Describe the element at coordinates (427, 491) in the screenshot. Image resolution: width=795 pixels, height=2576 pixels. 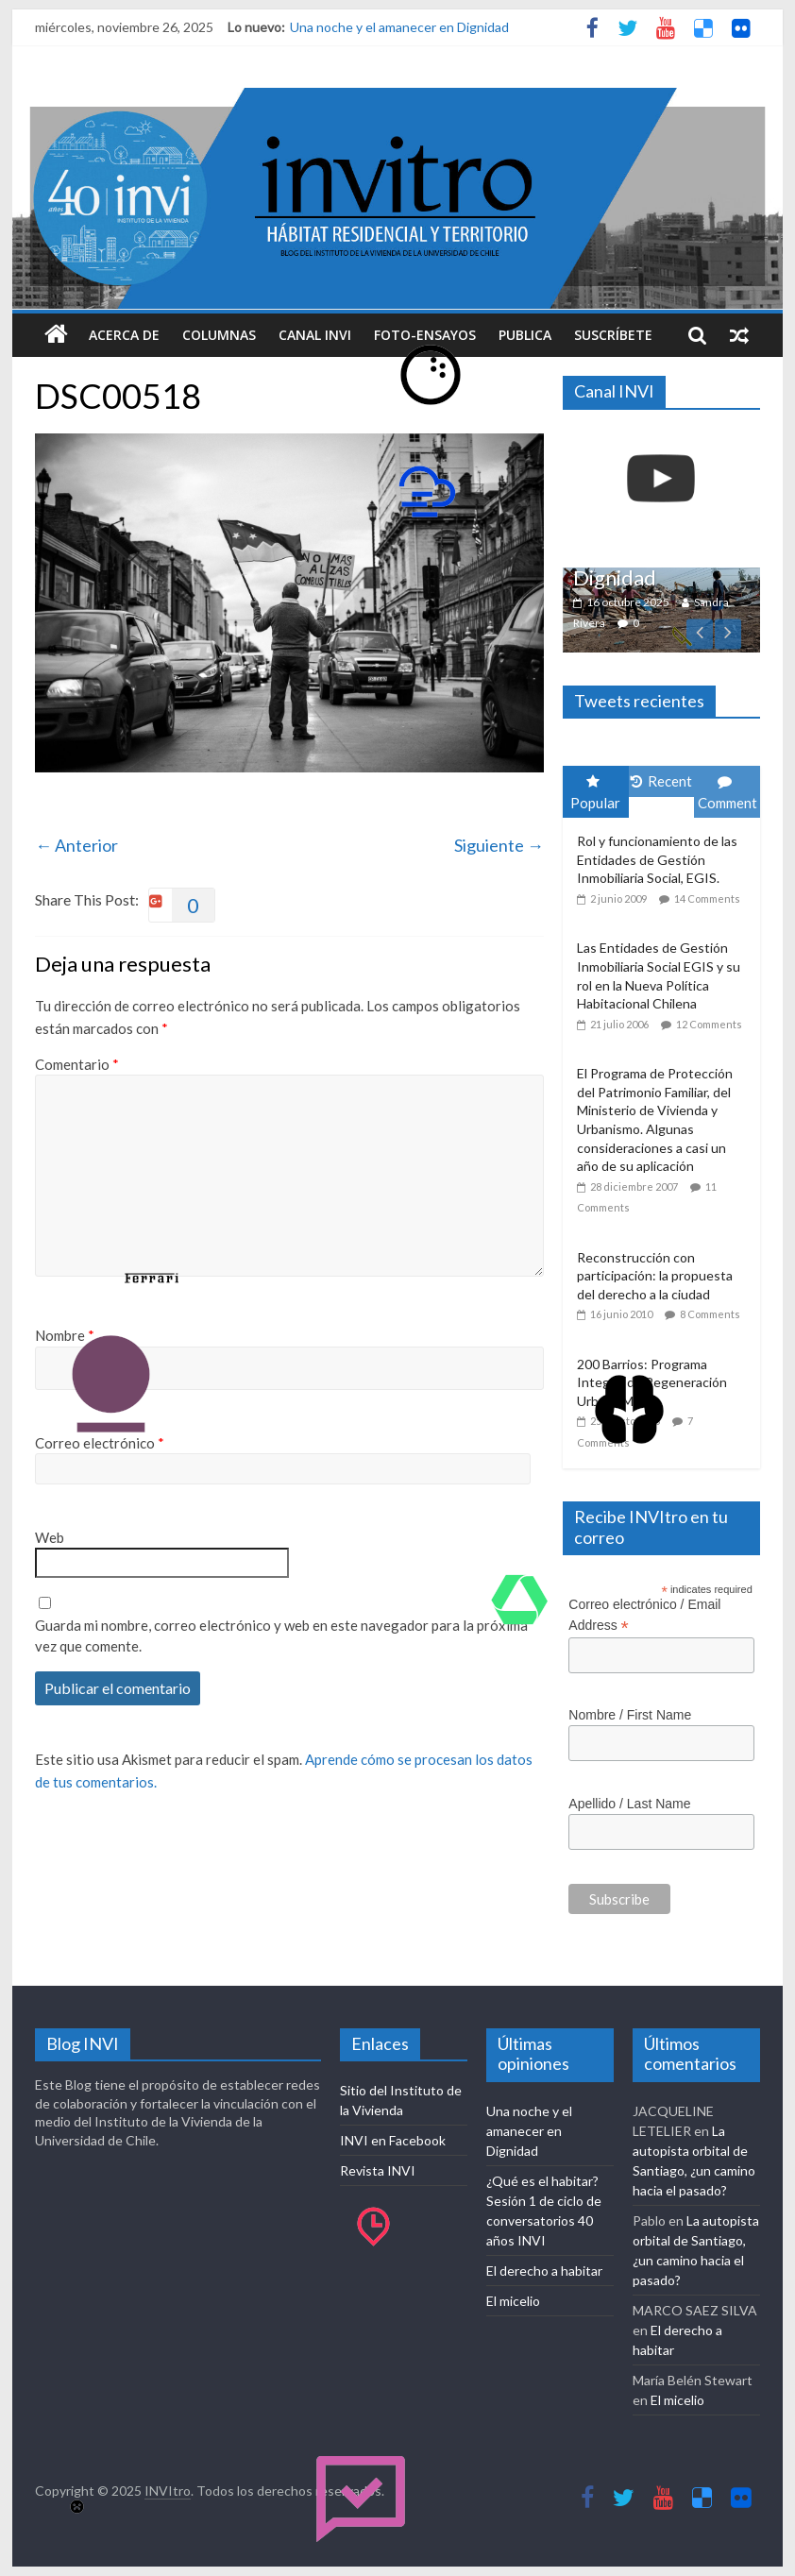
I see `view current wind conditions` at that location.